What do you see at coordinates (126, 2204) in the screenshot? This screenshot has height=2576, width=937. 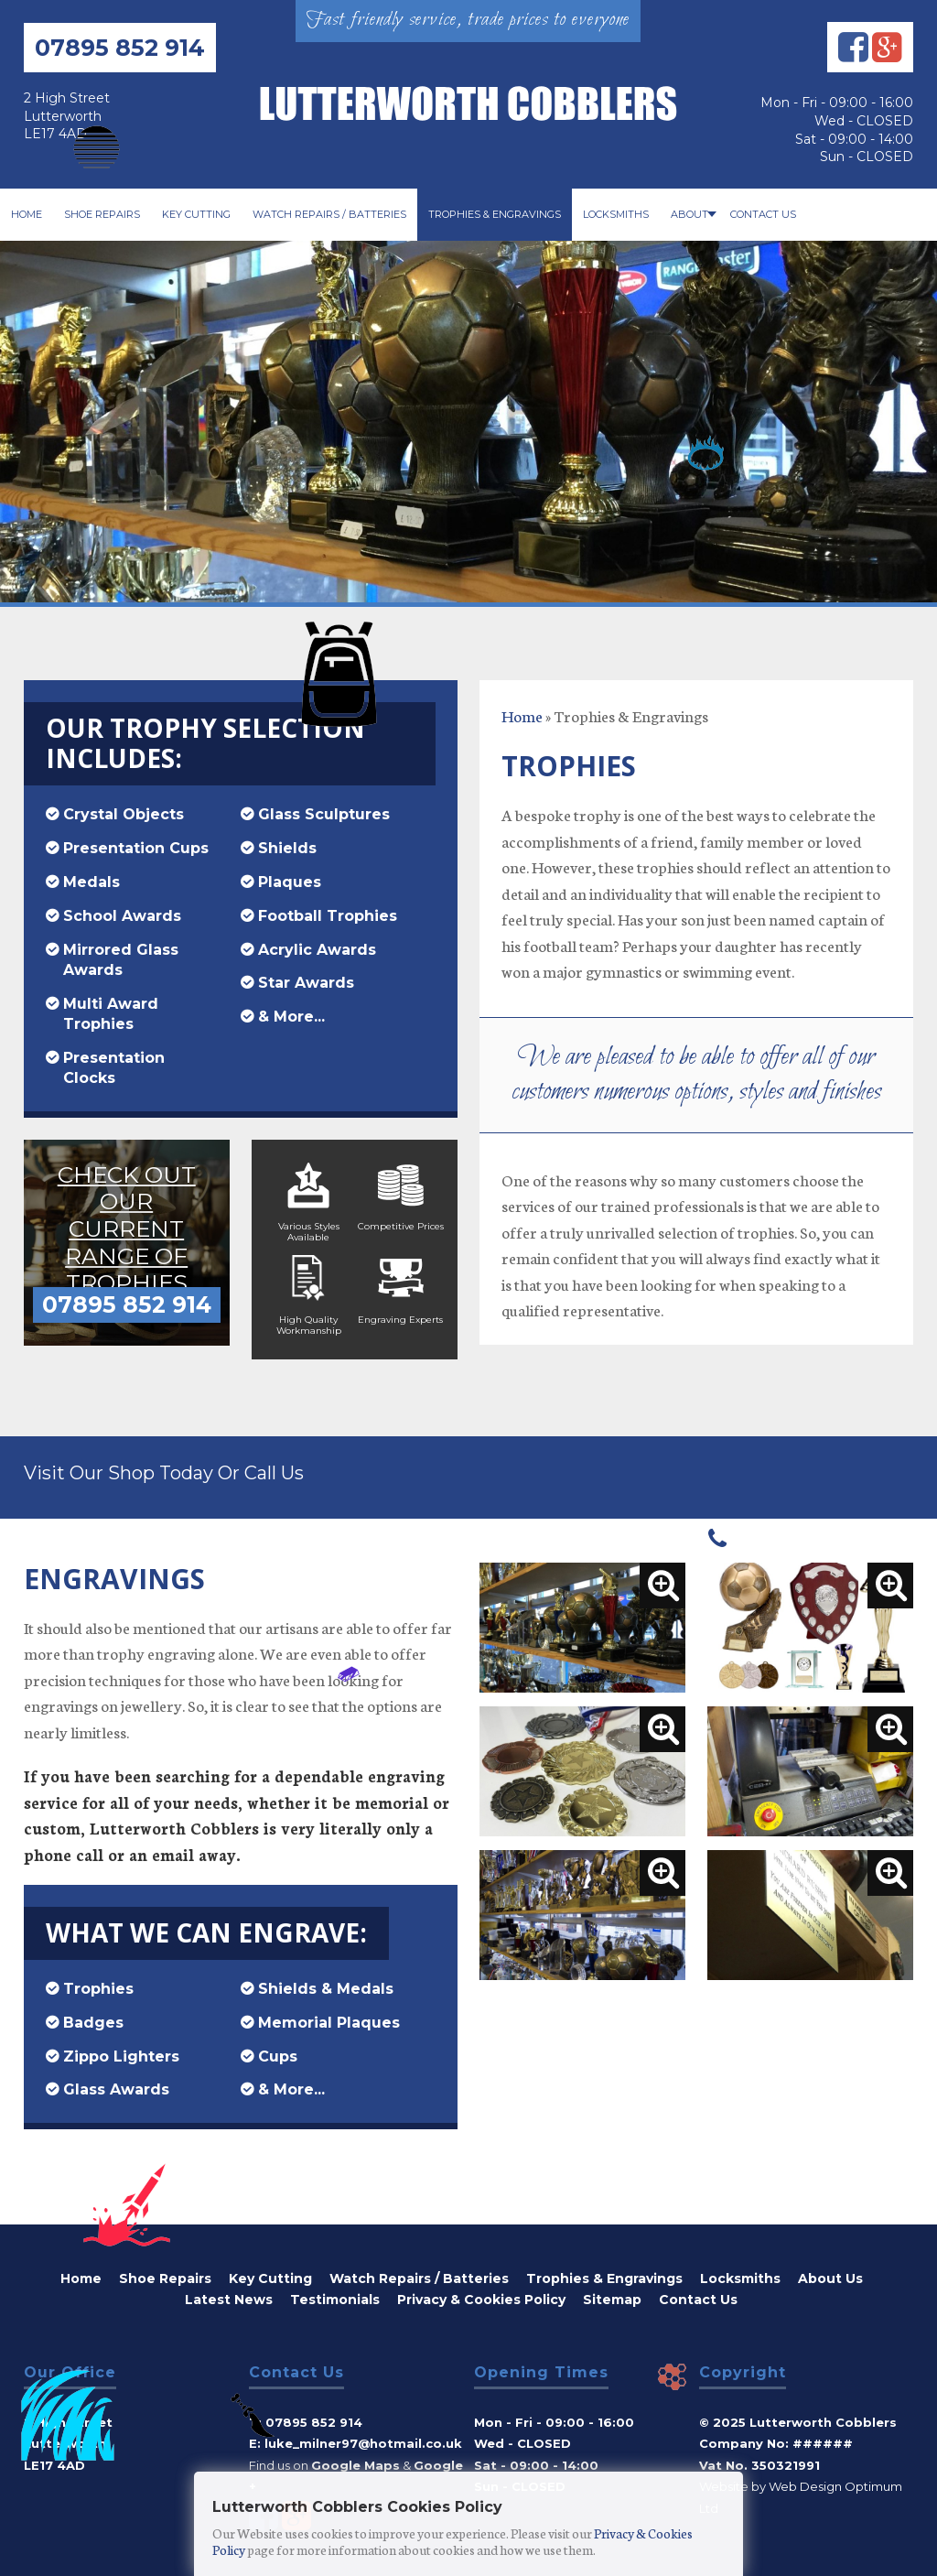 I see `launch submarine missile attack` at bounding box center [126, 2204].